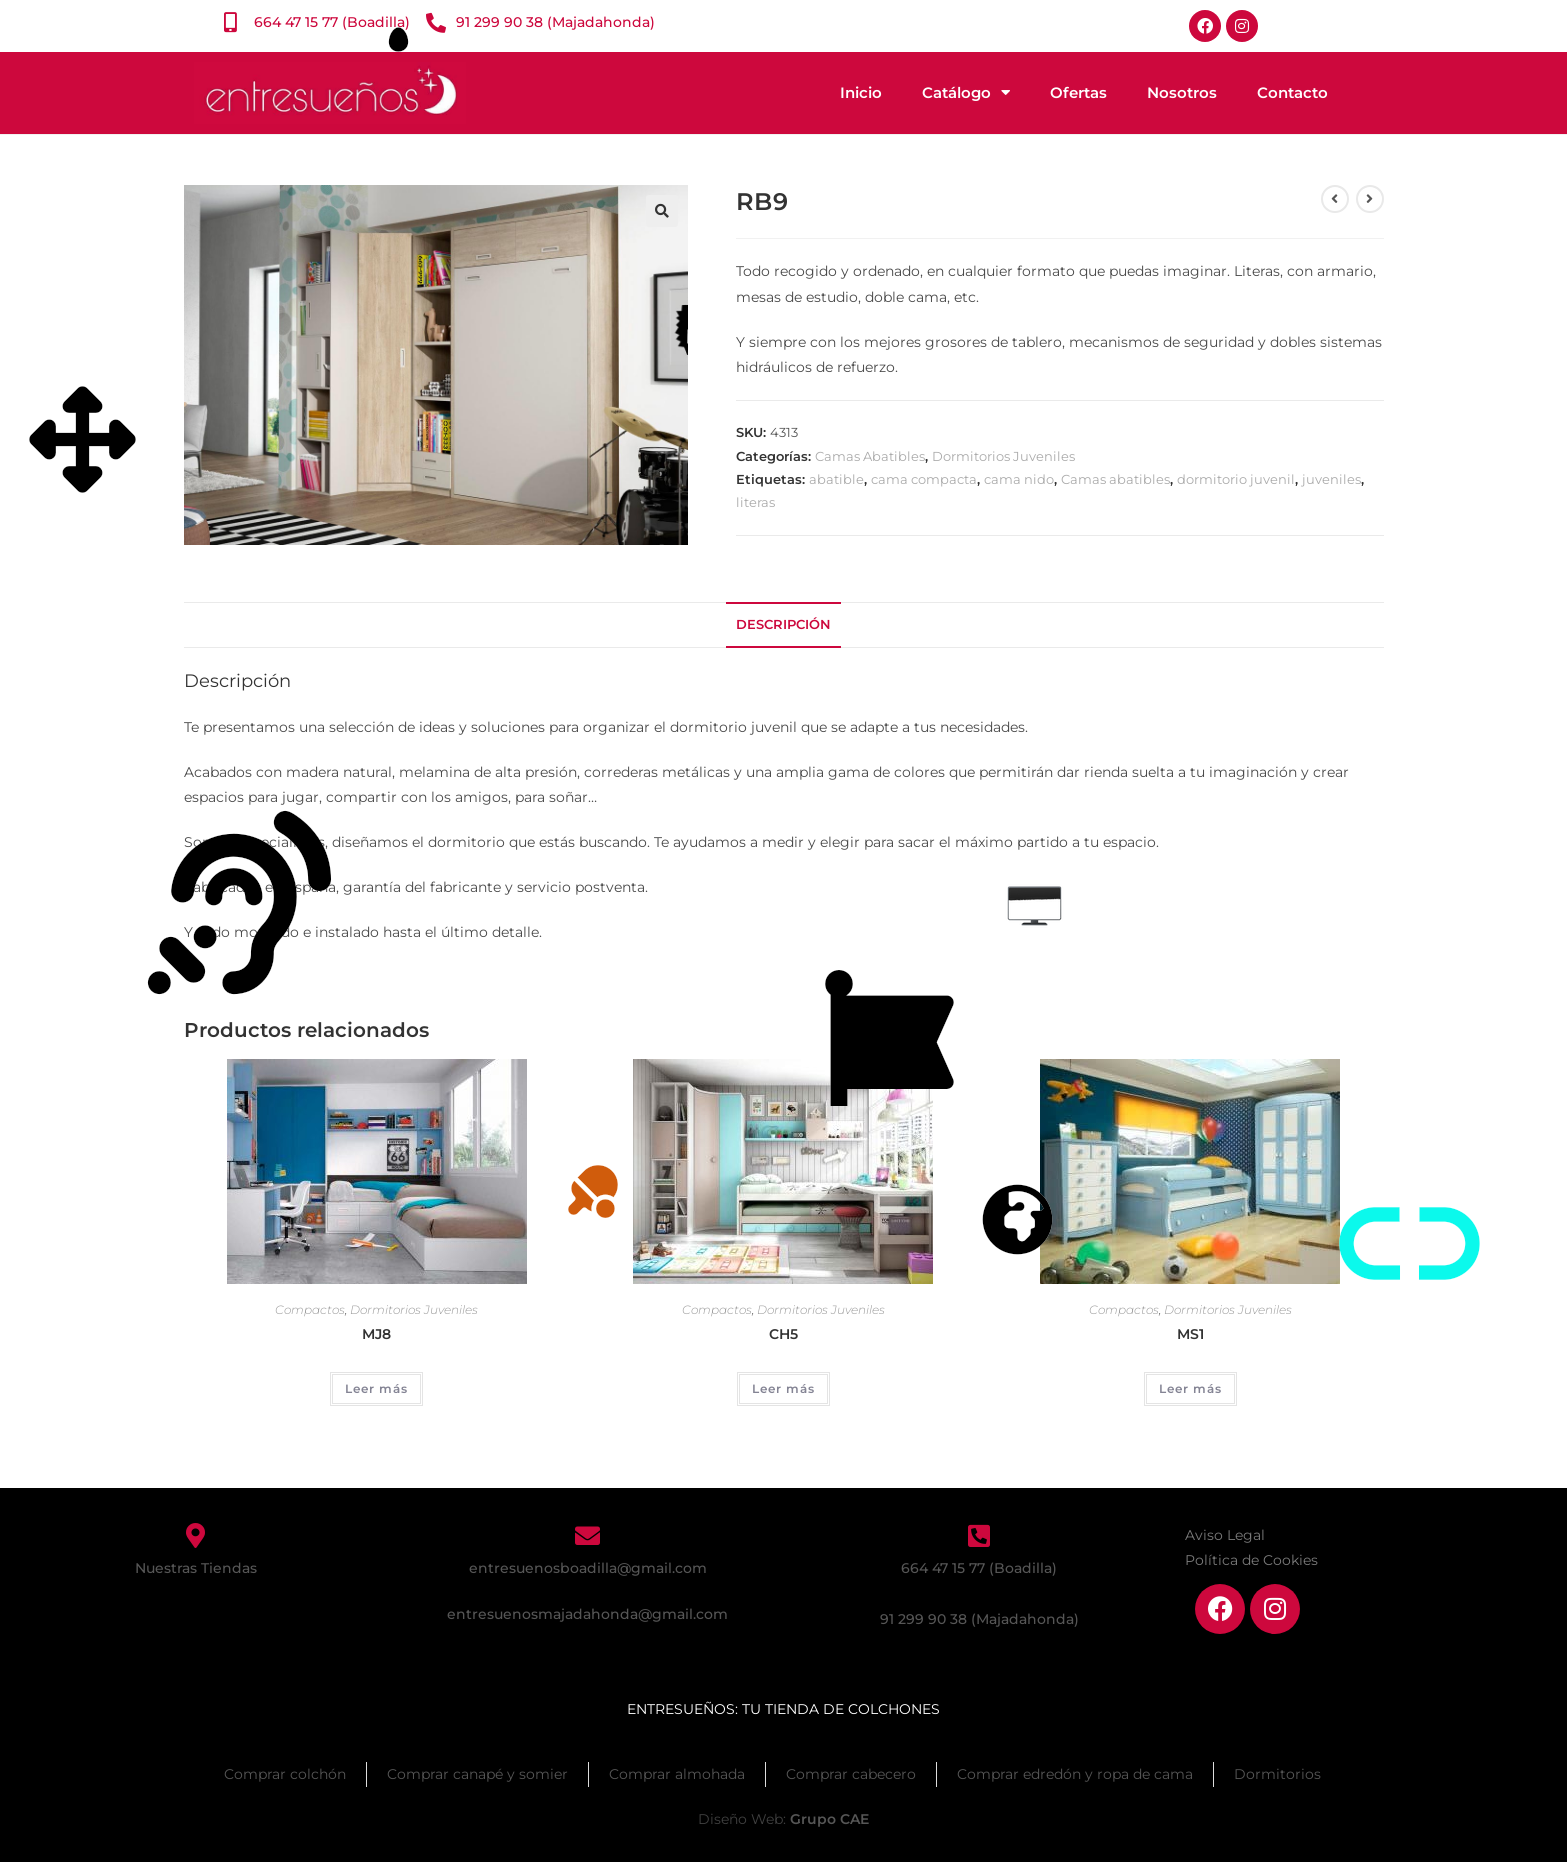 Image resolution: width=1567 pixels, height=1862 pixels. I want to click on Font Awesome brand logo, so click(890, 1038).